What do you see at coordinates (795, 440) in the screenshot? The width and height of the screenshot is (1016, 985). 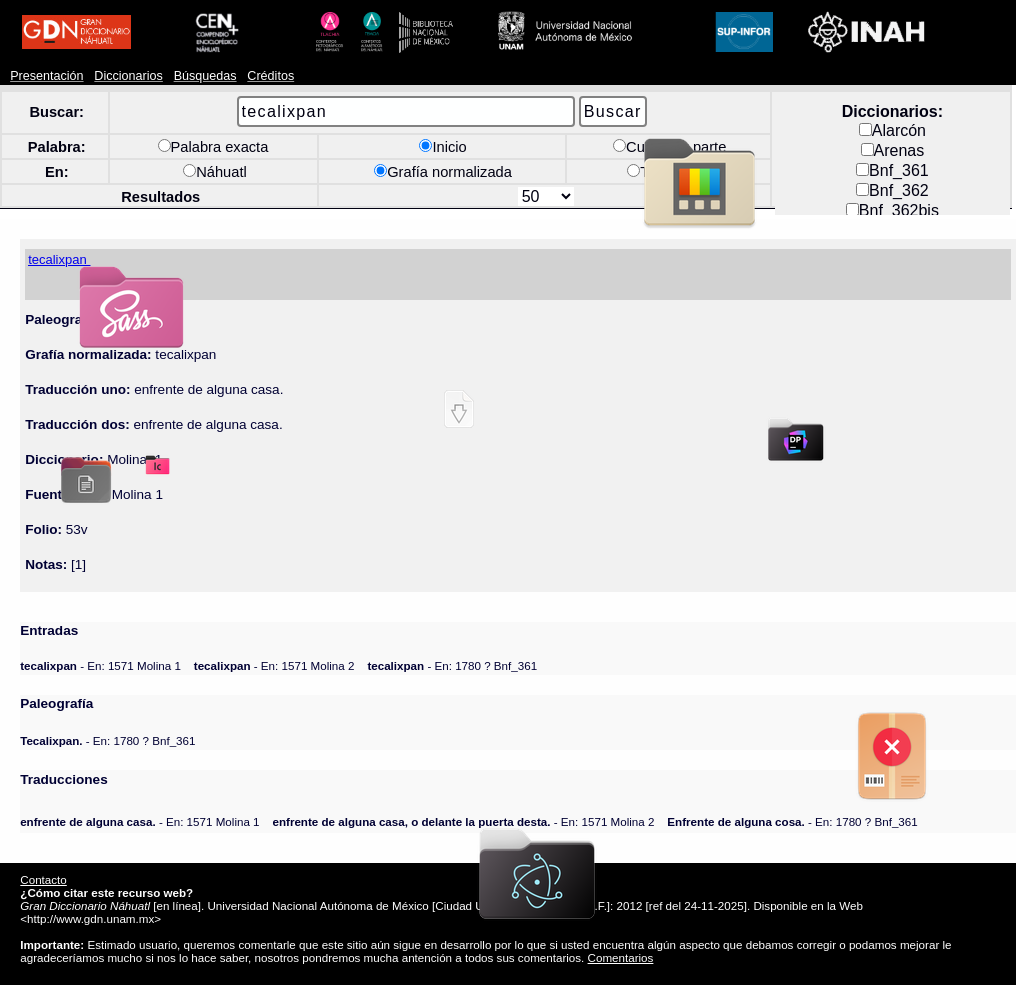 I see `open folder containing JetBrains dotPeek projects` at bounding box center [795, 440].